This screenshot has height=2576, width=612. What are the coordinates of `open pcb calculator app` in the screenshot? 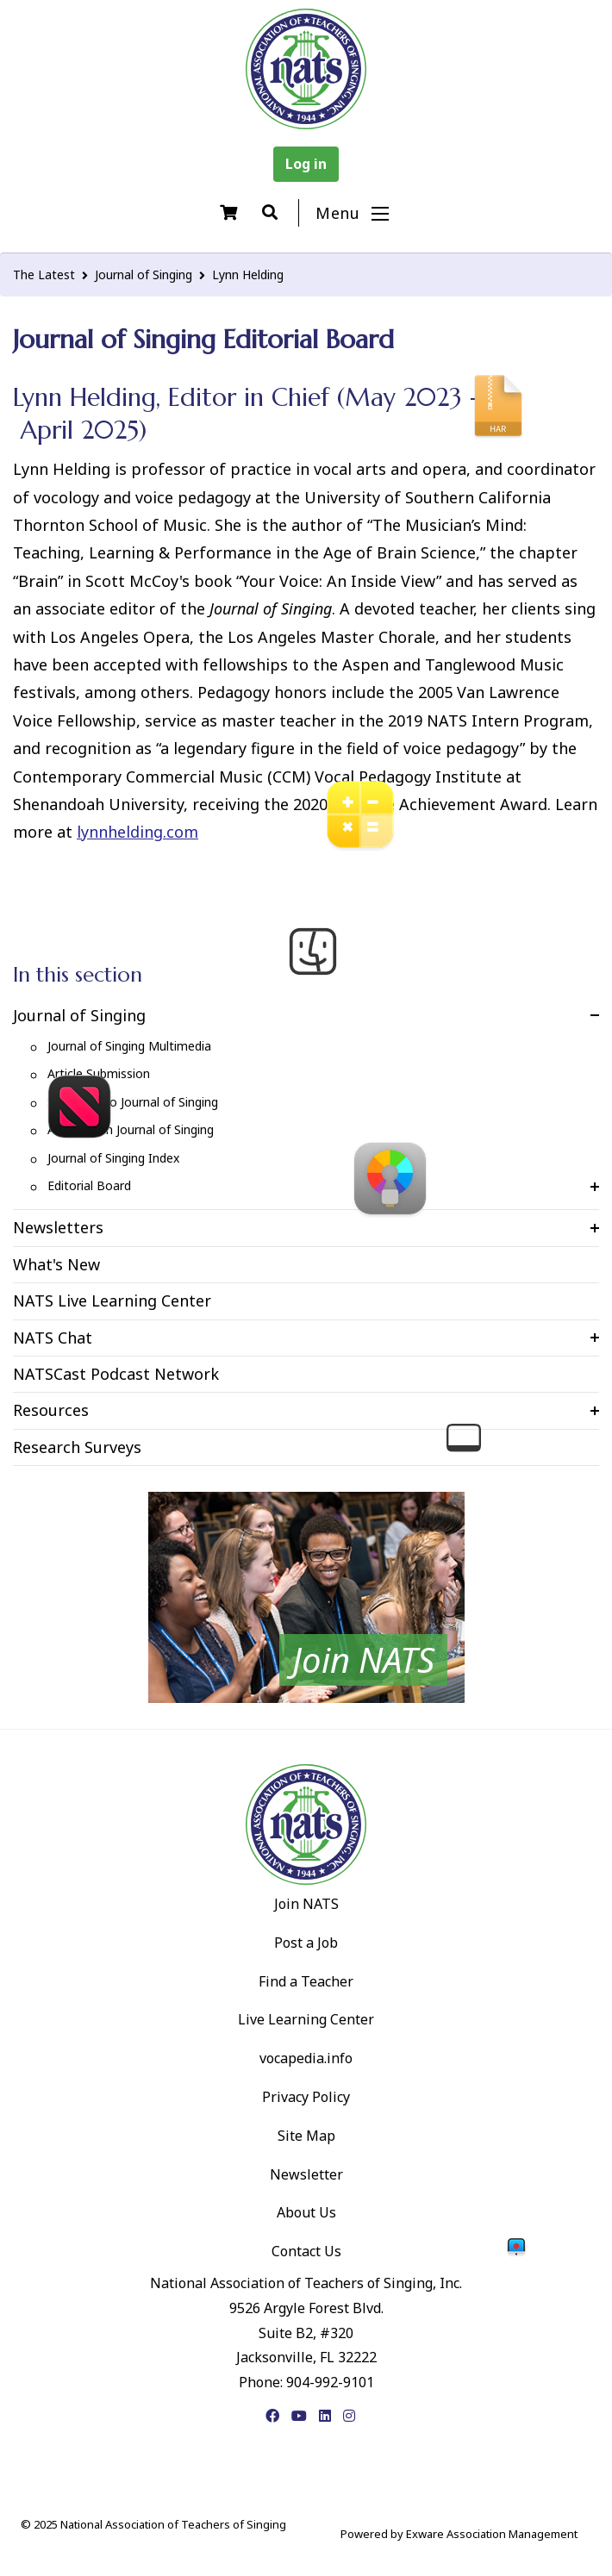 It's located at (360, 814).